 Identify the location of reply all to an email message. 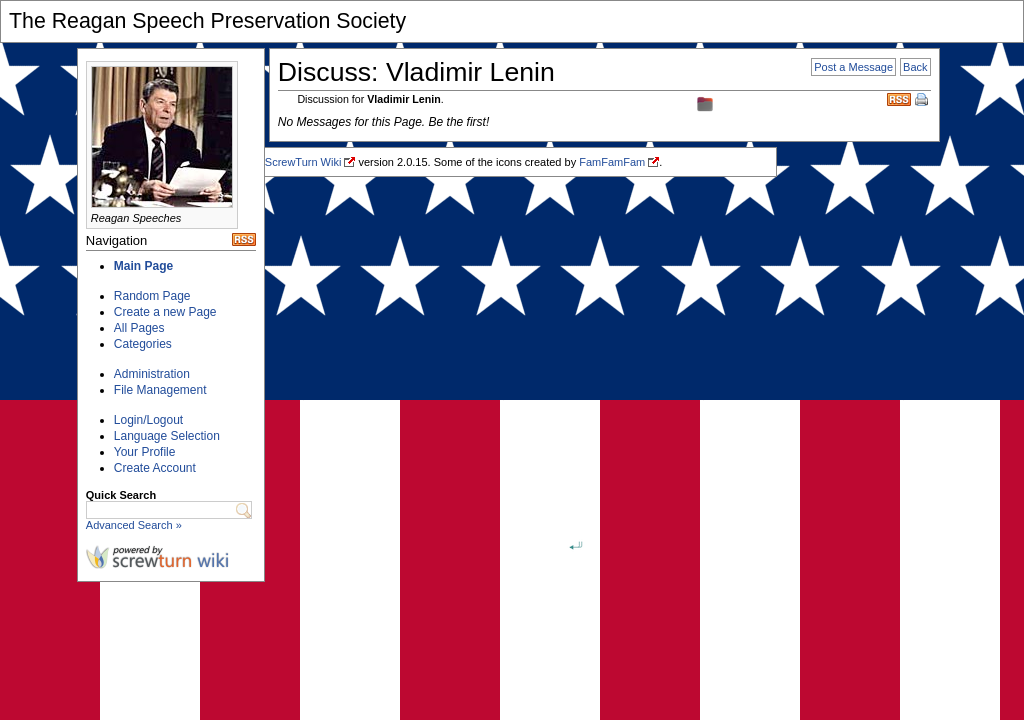
(575, 545).